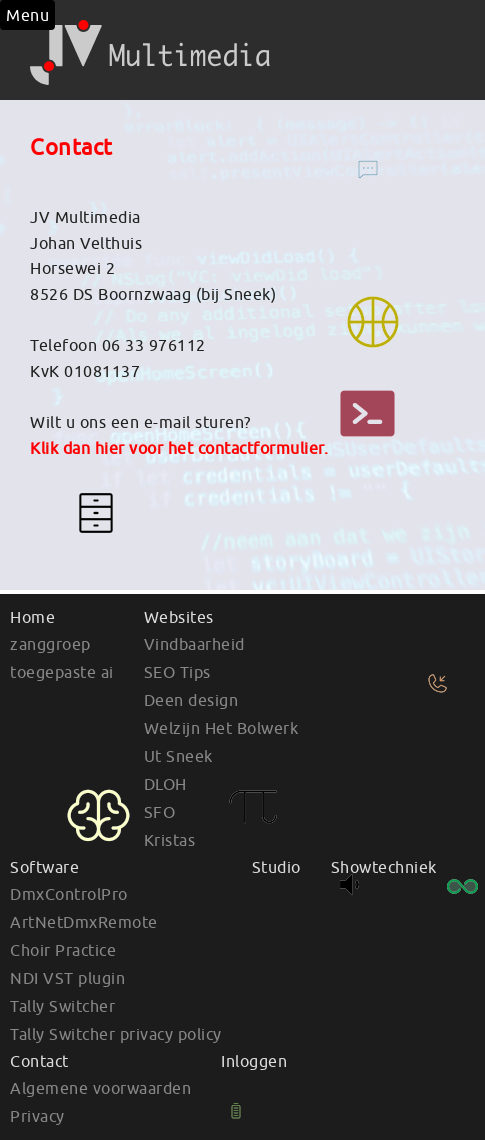 The height and width of the screenshot is (1140, 485). Describe the element at coordinates (438, 683) in the screenshot. I see `incoming call notification` at that location.